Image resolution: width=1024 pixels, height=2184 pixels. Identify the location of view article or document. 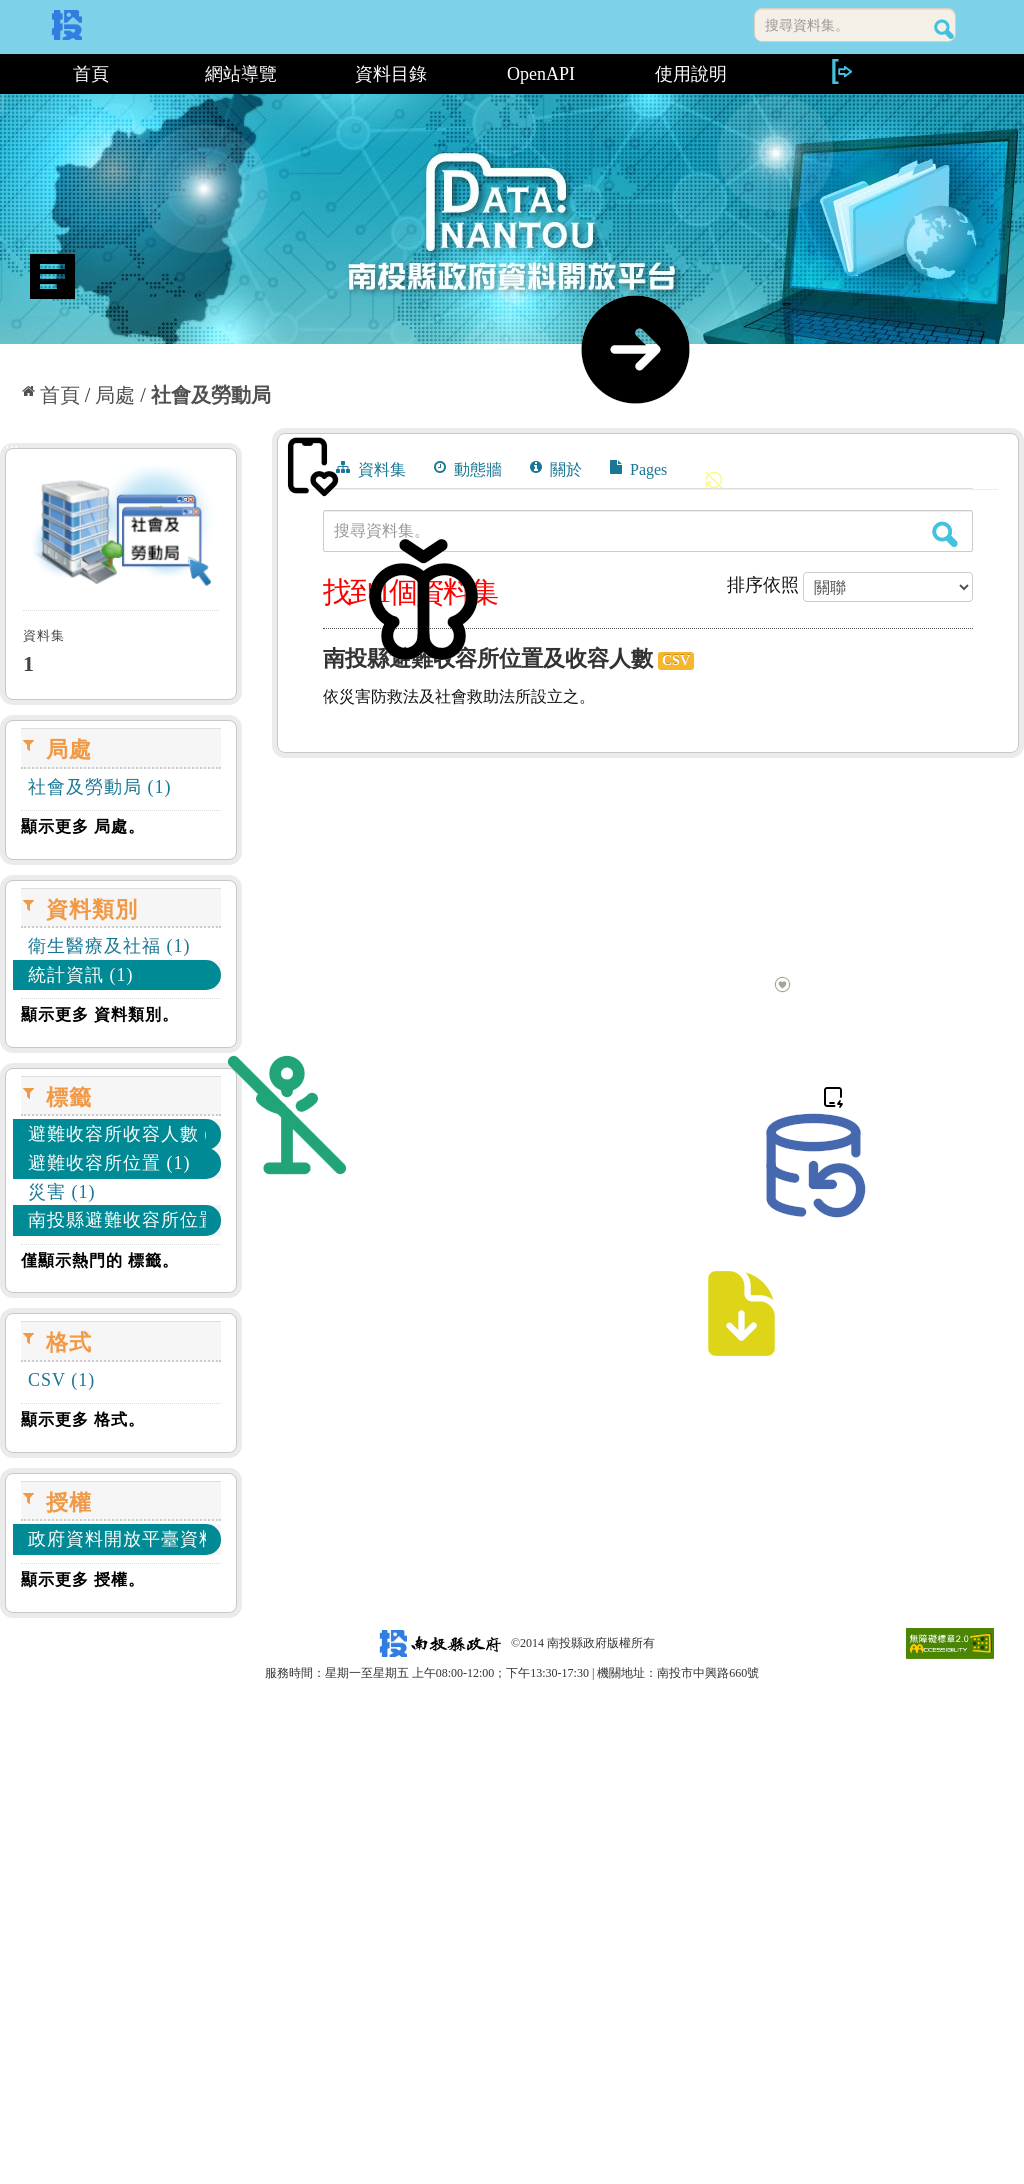
(52, 276).